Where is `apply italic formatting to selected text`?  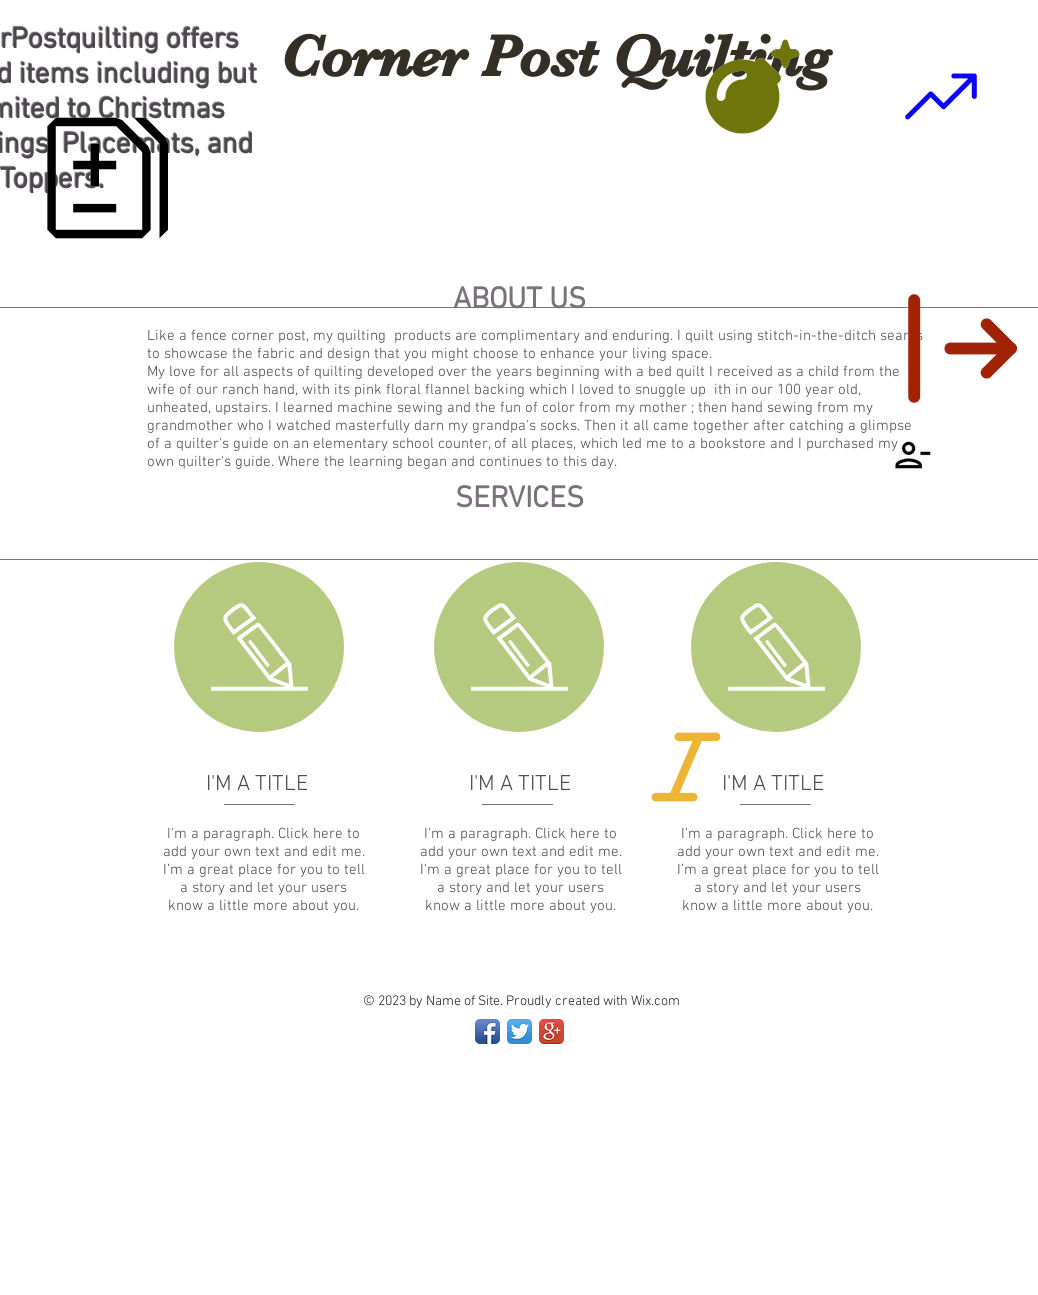 apply italic formatting to selected text is located at coordinates (686, 767).